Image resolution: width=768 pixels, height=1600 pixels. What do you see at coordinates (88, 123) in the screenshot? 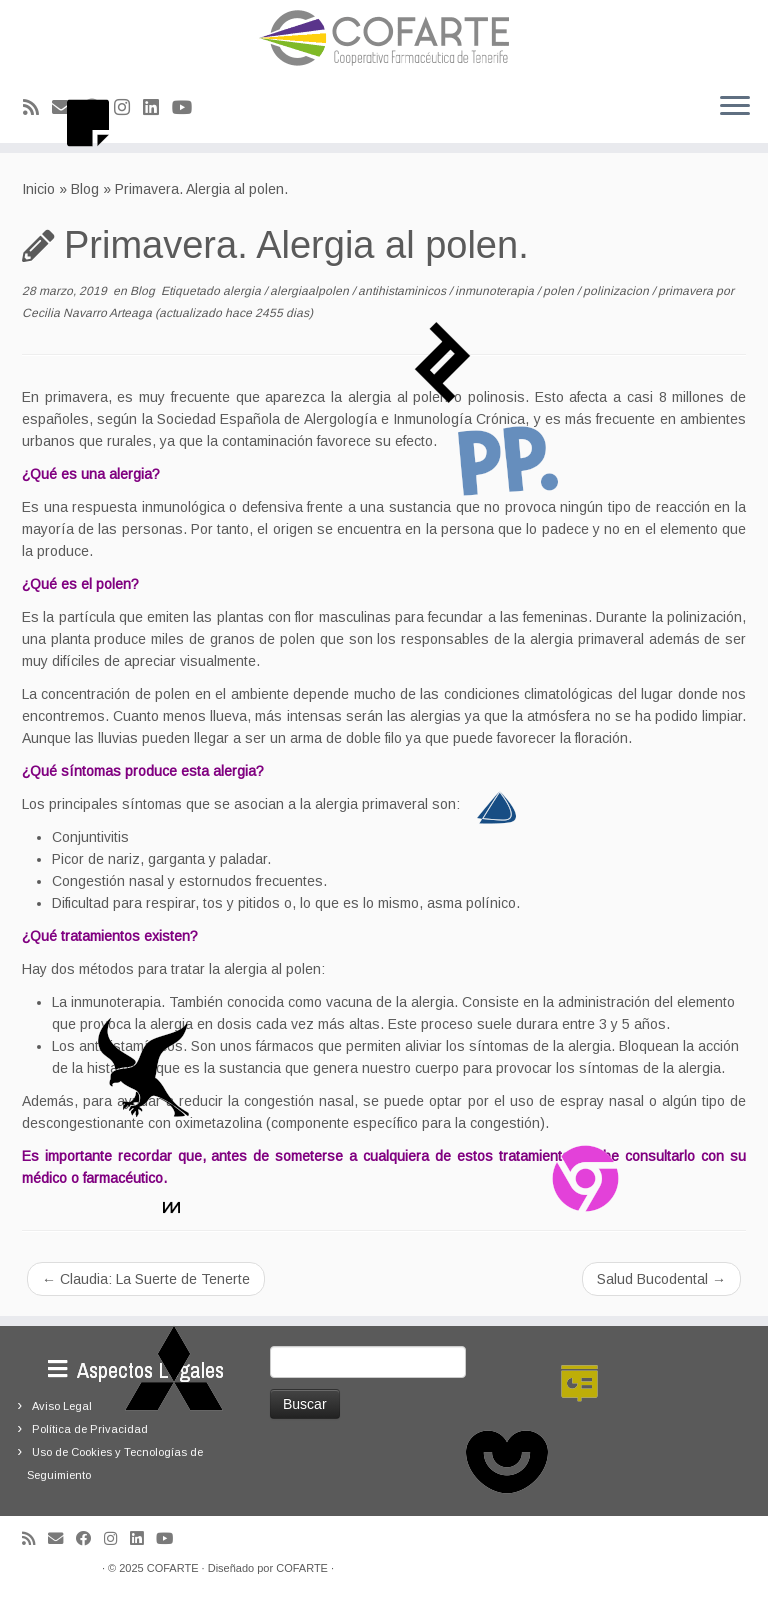
I see `view document or file` at bounding box center [88, 123].